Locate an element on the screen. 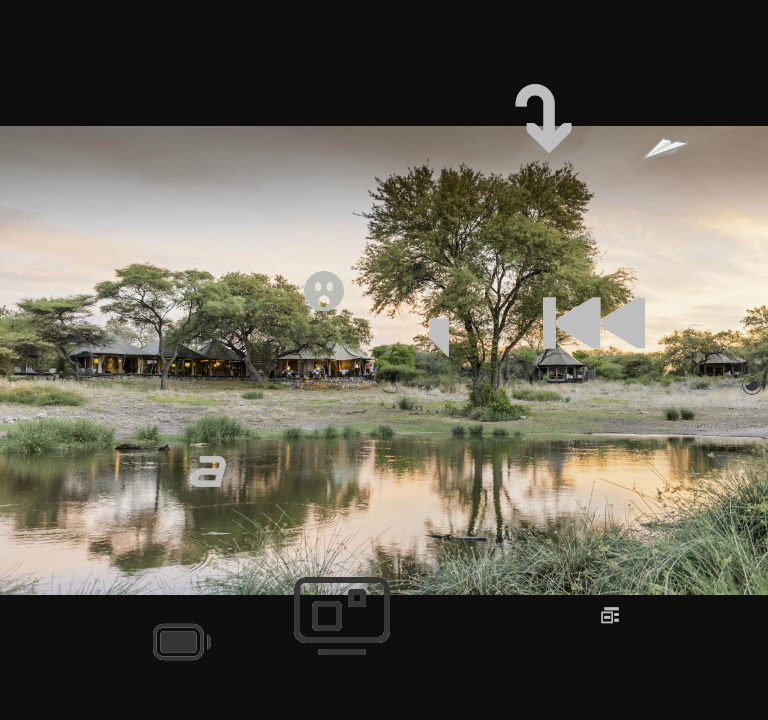  apply italic formatting to selected text is located at coordinates (210, 471).